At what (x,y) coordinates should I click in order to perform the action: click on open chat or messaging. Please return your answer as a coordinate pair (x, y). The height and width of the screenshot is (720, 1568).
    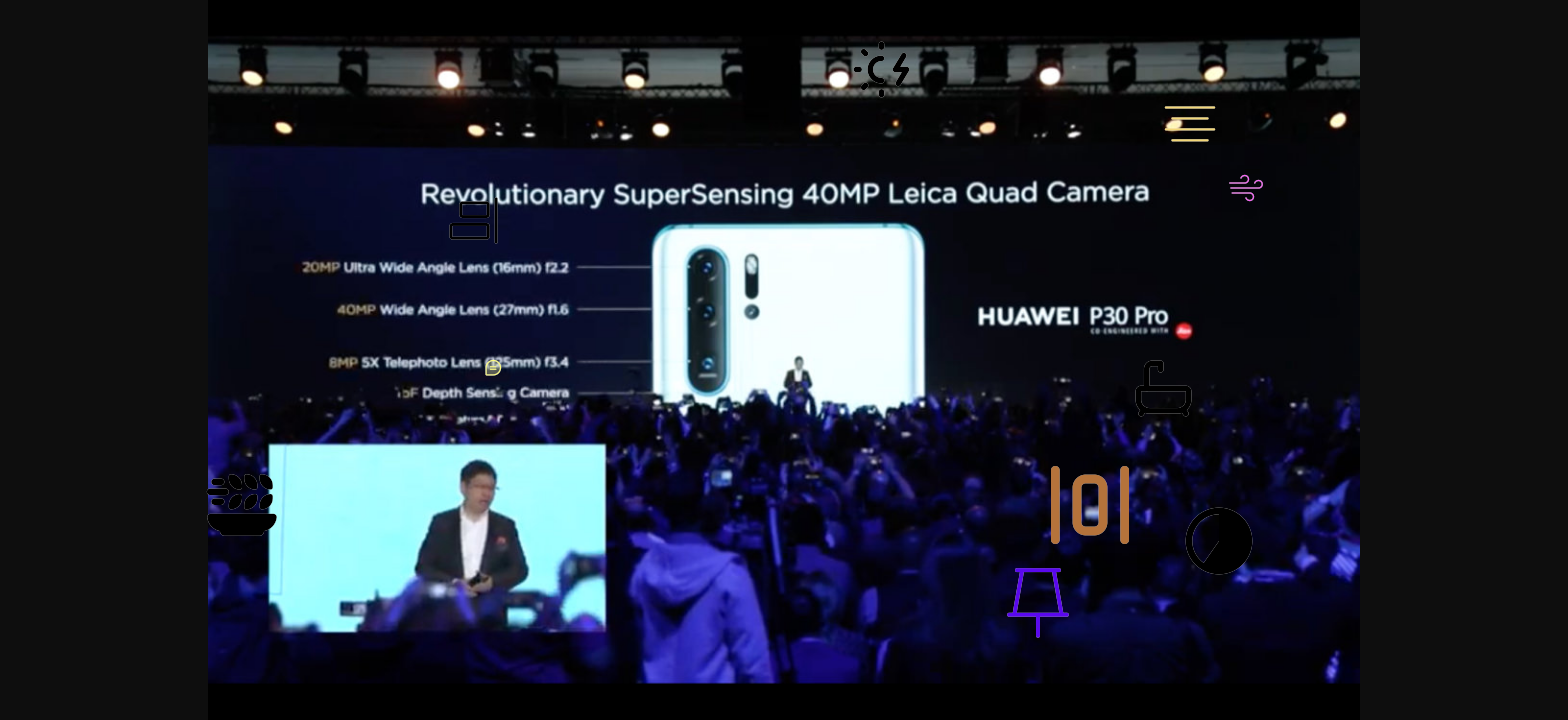
    Looking at the image, I should click on (493, 368).